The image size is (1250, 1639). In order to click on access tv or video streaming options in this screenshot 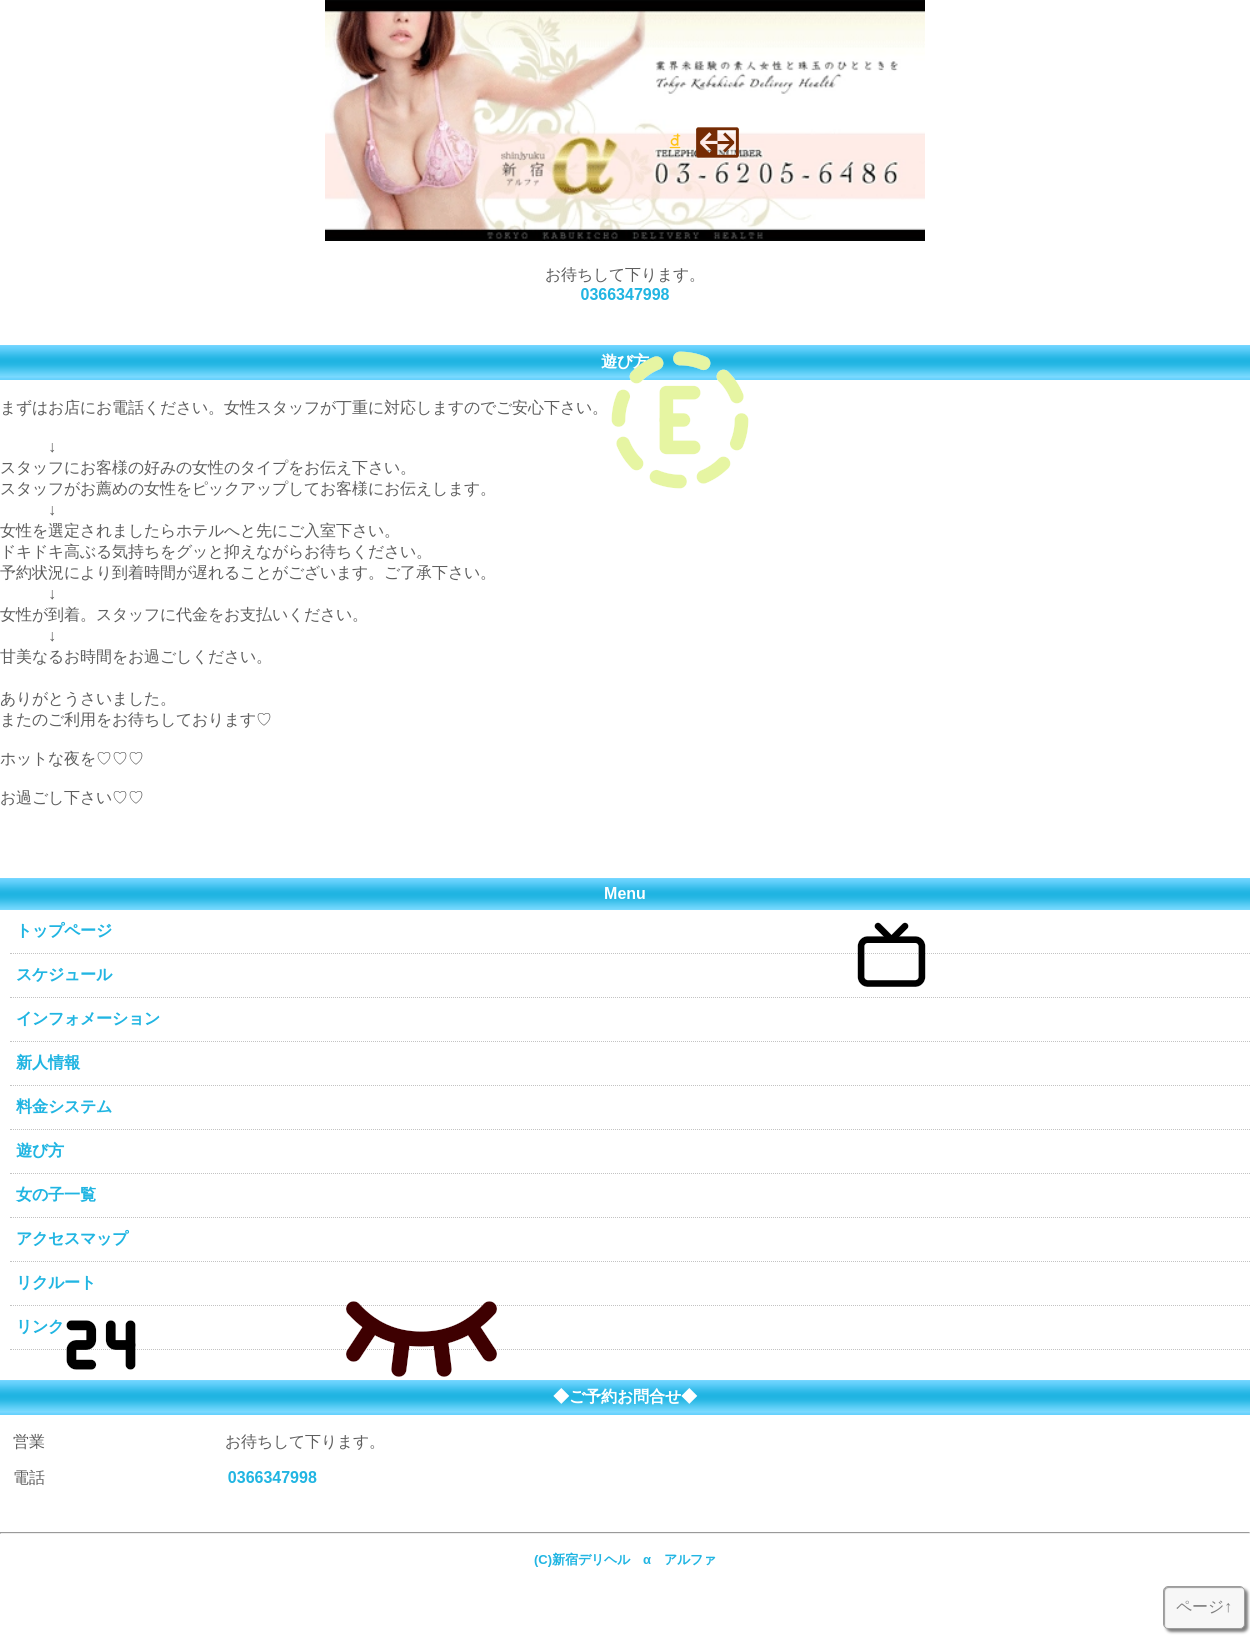, I will do `click(891, 956)`.